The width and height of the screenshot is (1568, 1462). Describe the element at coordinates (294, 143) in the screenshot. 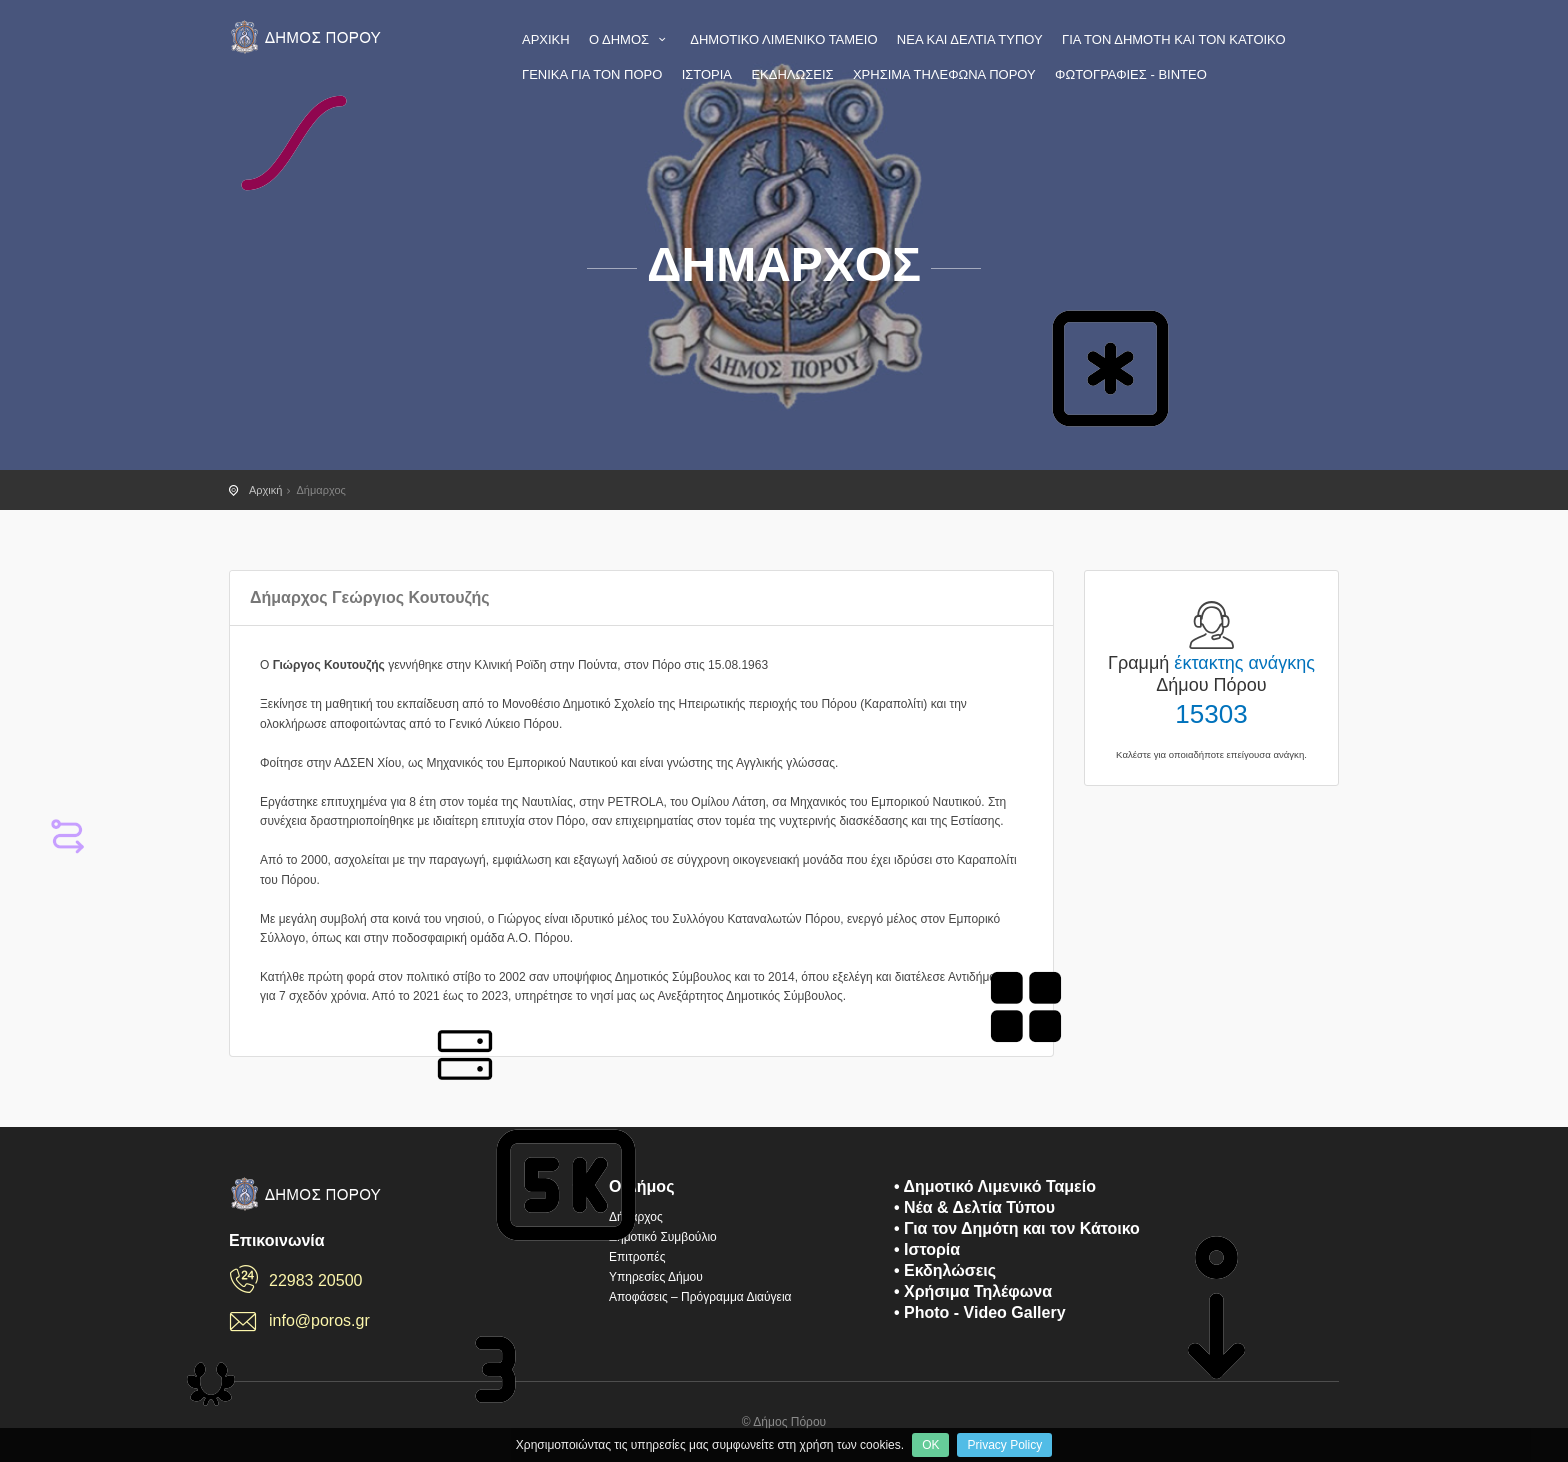

I see `apply ease-in-out animation timing` at that location.